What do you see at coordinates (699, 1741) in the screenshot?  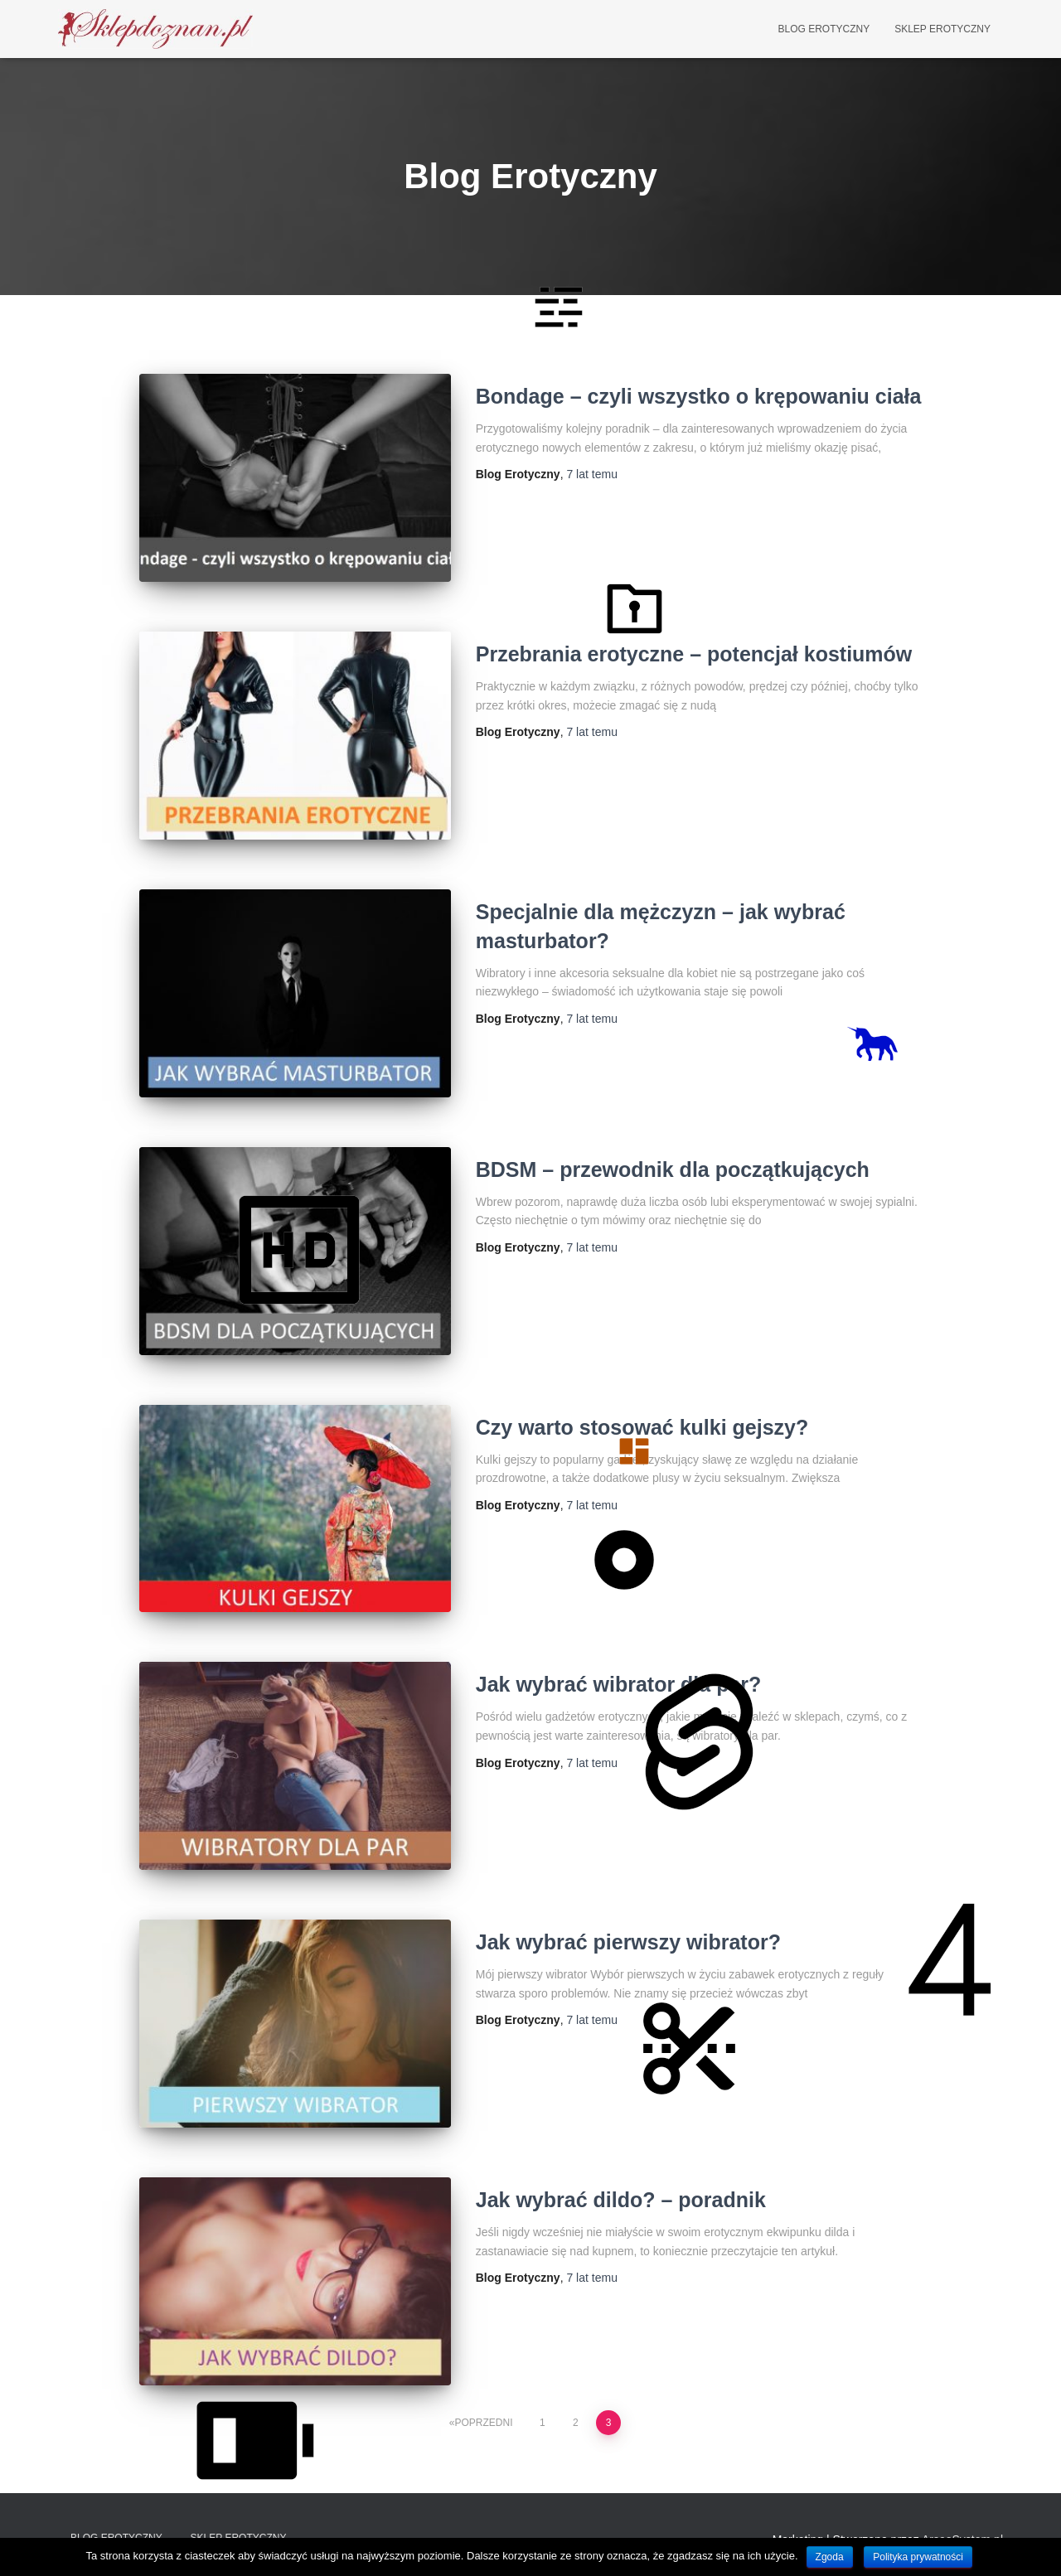 I see `svelte framework logo` at bounding box center [699, 1741].